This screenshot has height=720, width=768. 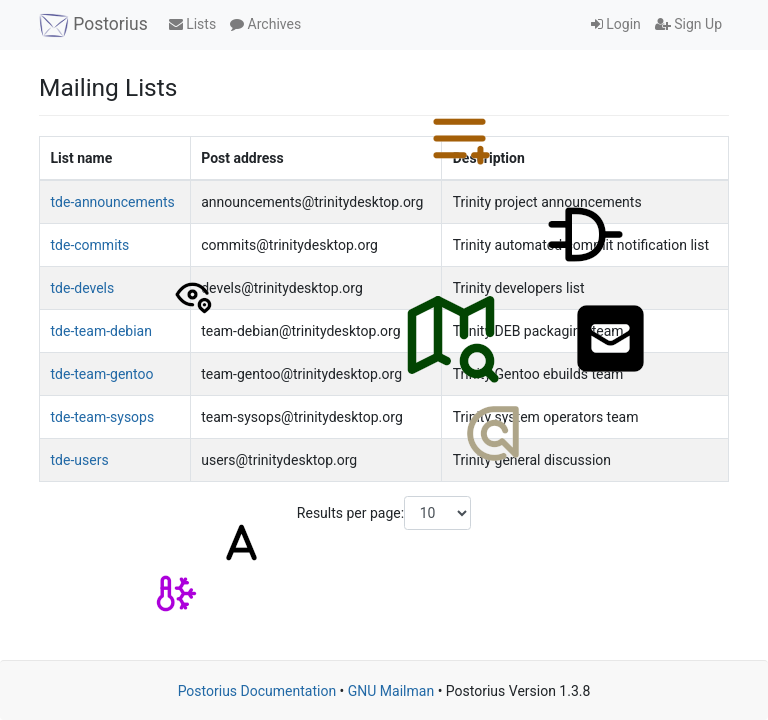 I want to click on indicates text formatting or font options, so click(x=241, y=542).